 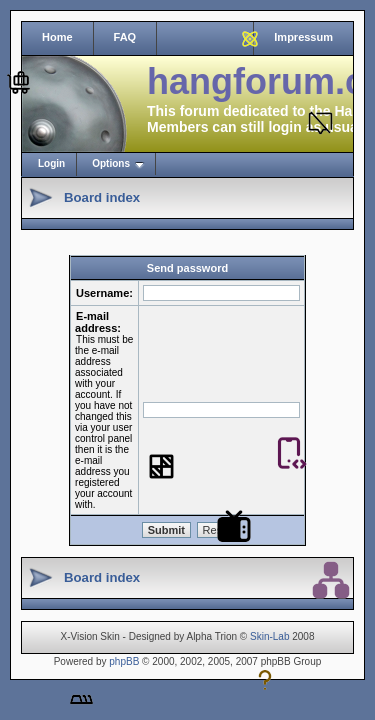 What do you see at coordinates (234, 527) in the screenshot?
I see `access classic TV or broadcast content` at bounding box center [234, 527].